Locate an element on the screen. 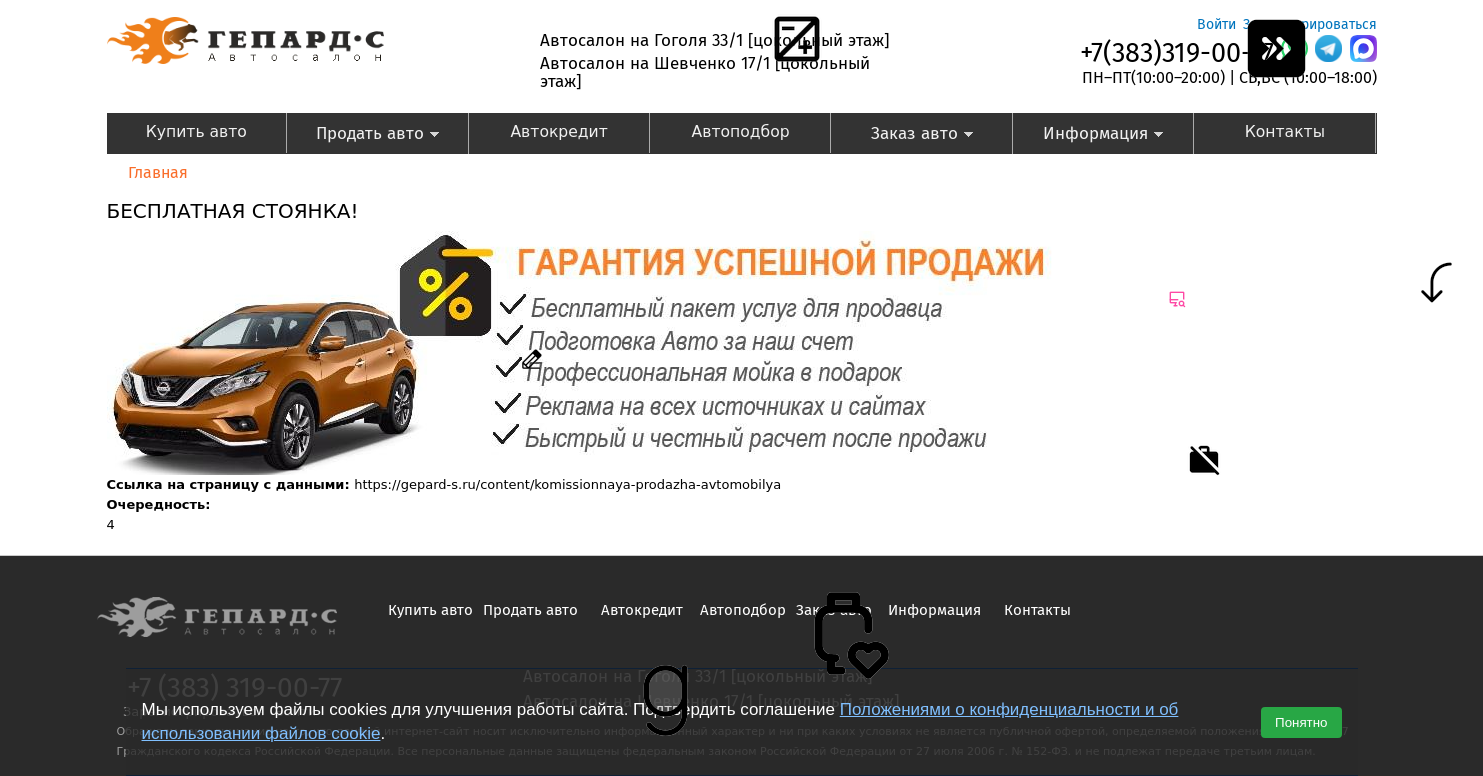 The image size is (1483, 776). skip forward or advance to next item is located at coordinates (1276, 48).